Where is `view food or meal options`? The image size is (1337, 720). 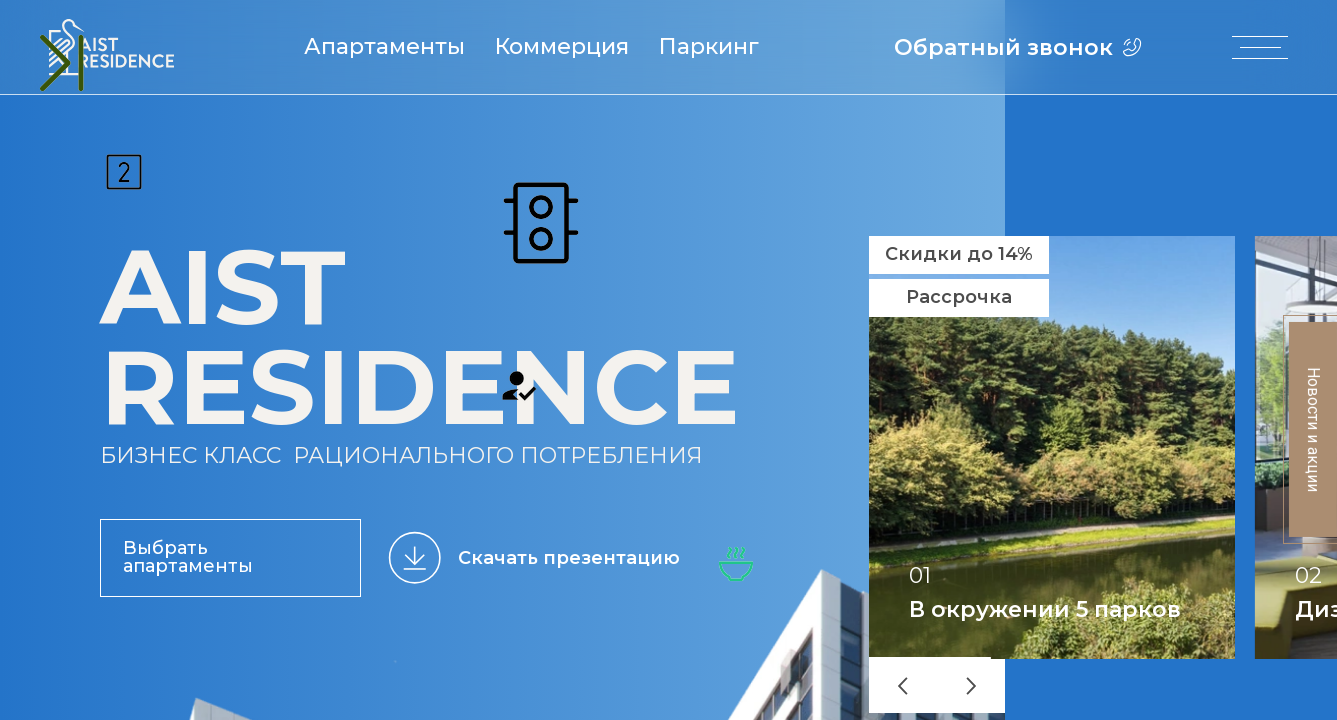
view food or meal options is located at coordinates (736, 564).